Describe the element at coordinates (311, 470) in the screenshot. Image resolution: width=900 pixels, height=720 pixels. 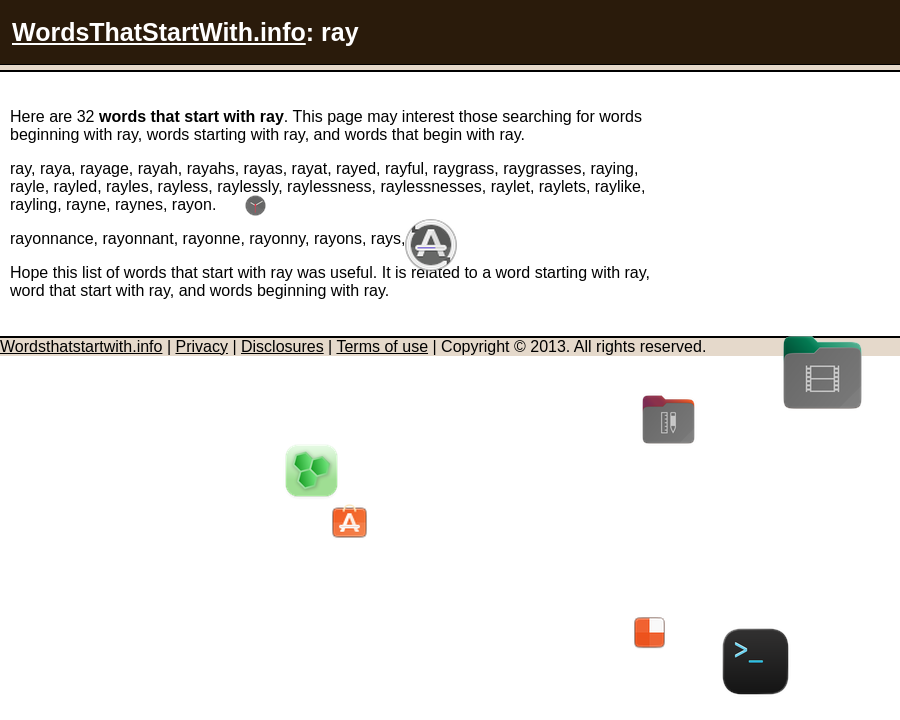
I see `open ghex hex editor application` at that location.